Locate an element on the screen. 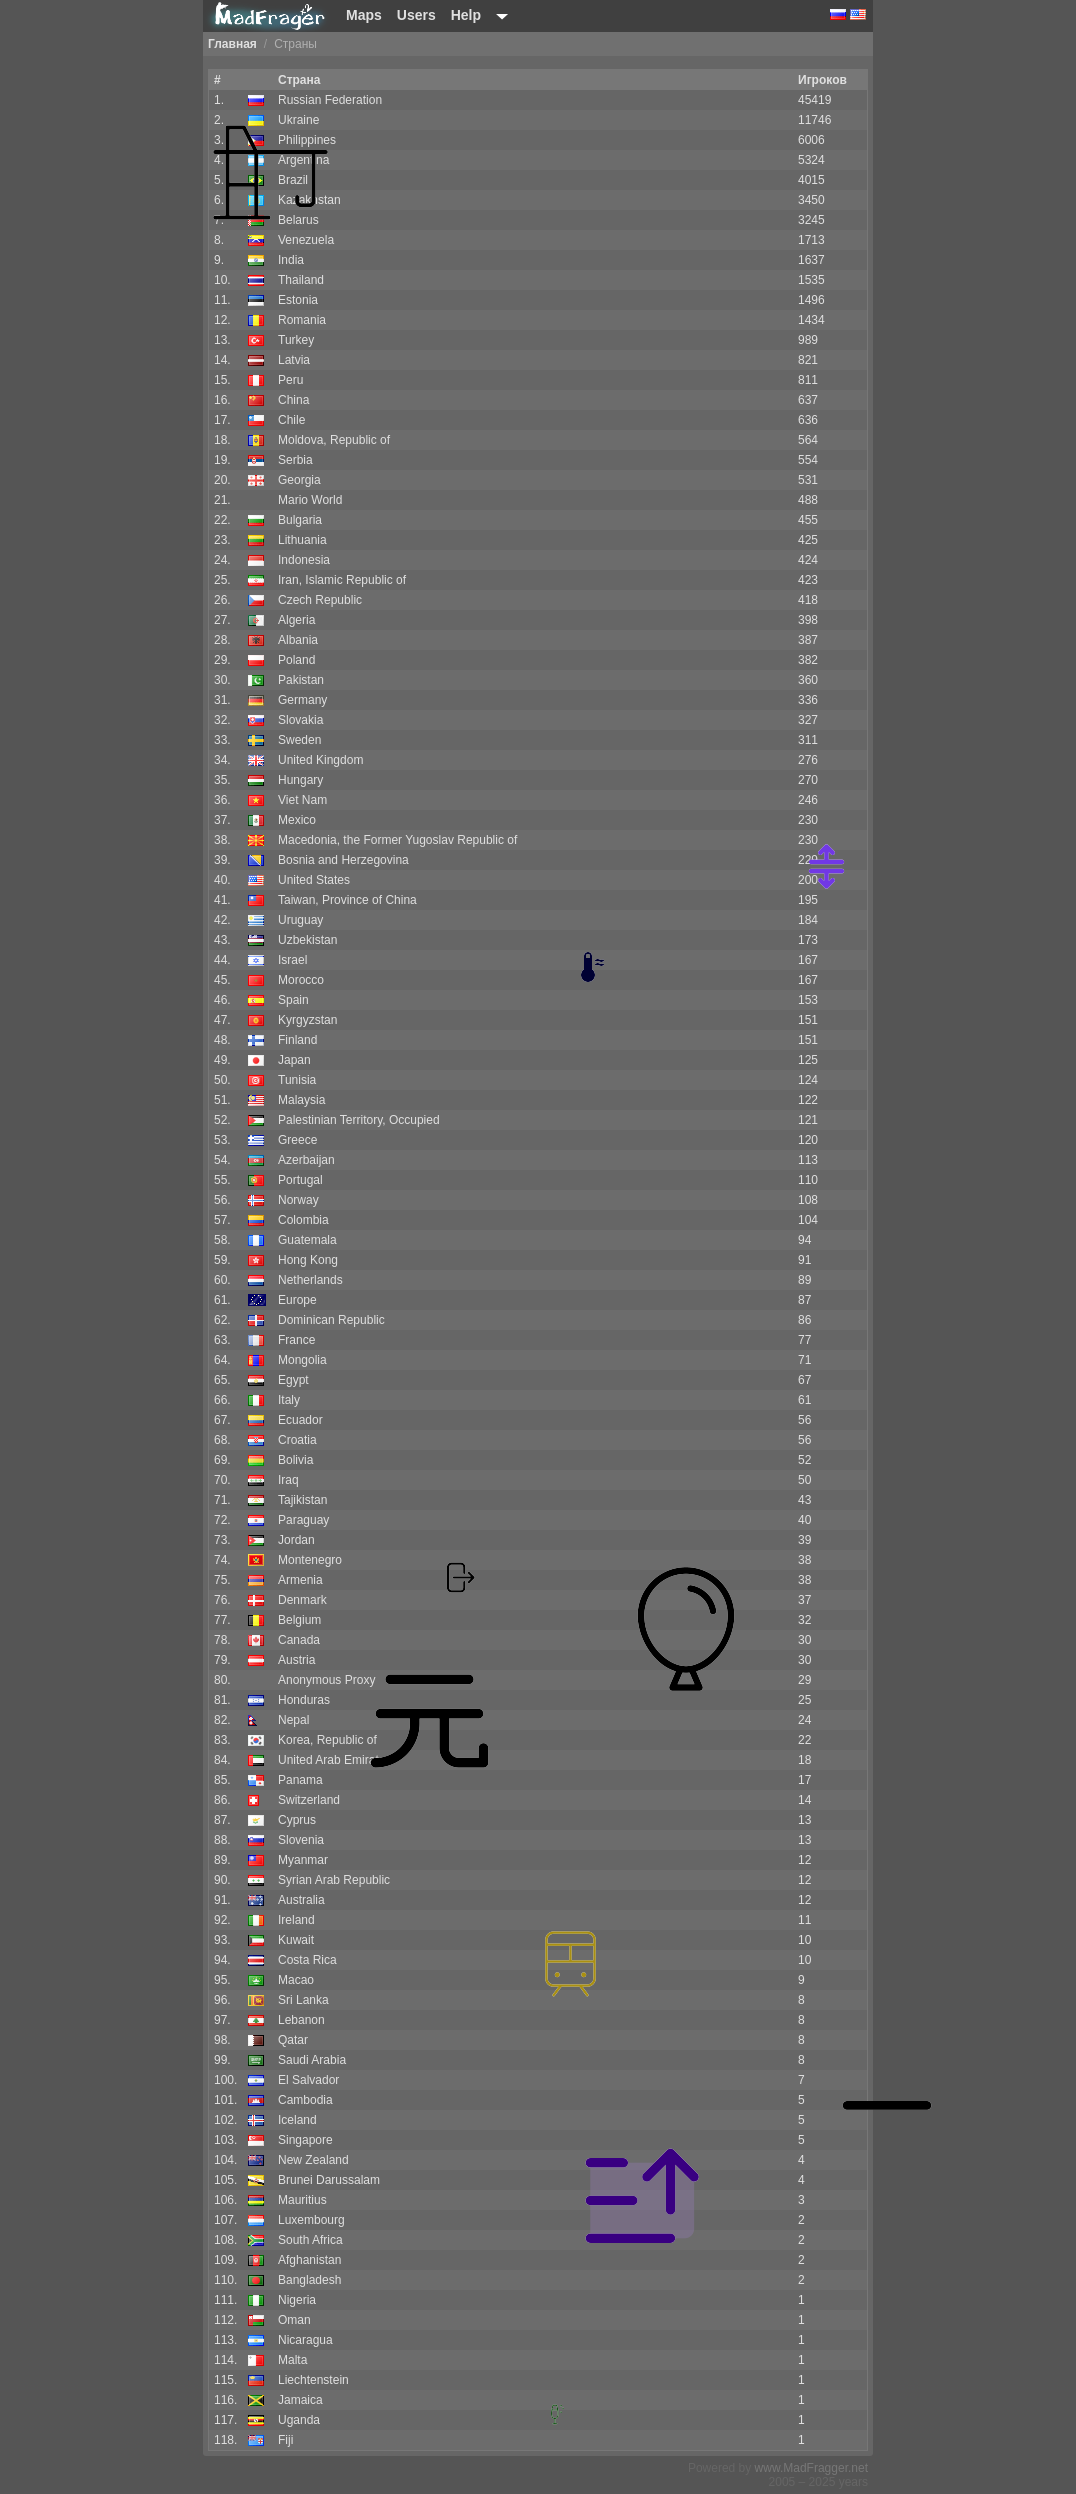 Image resolution: width=1076 pixels, height=2494 pixels. indicates high temperature or heat warning is located at coordinates (589, 967).